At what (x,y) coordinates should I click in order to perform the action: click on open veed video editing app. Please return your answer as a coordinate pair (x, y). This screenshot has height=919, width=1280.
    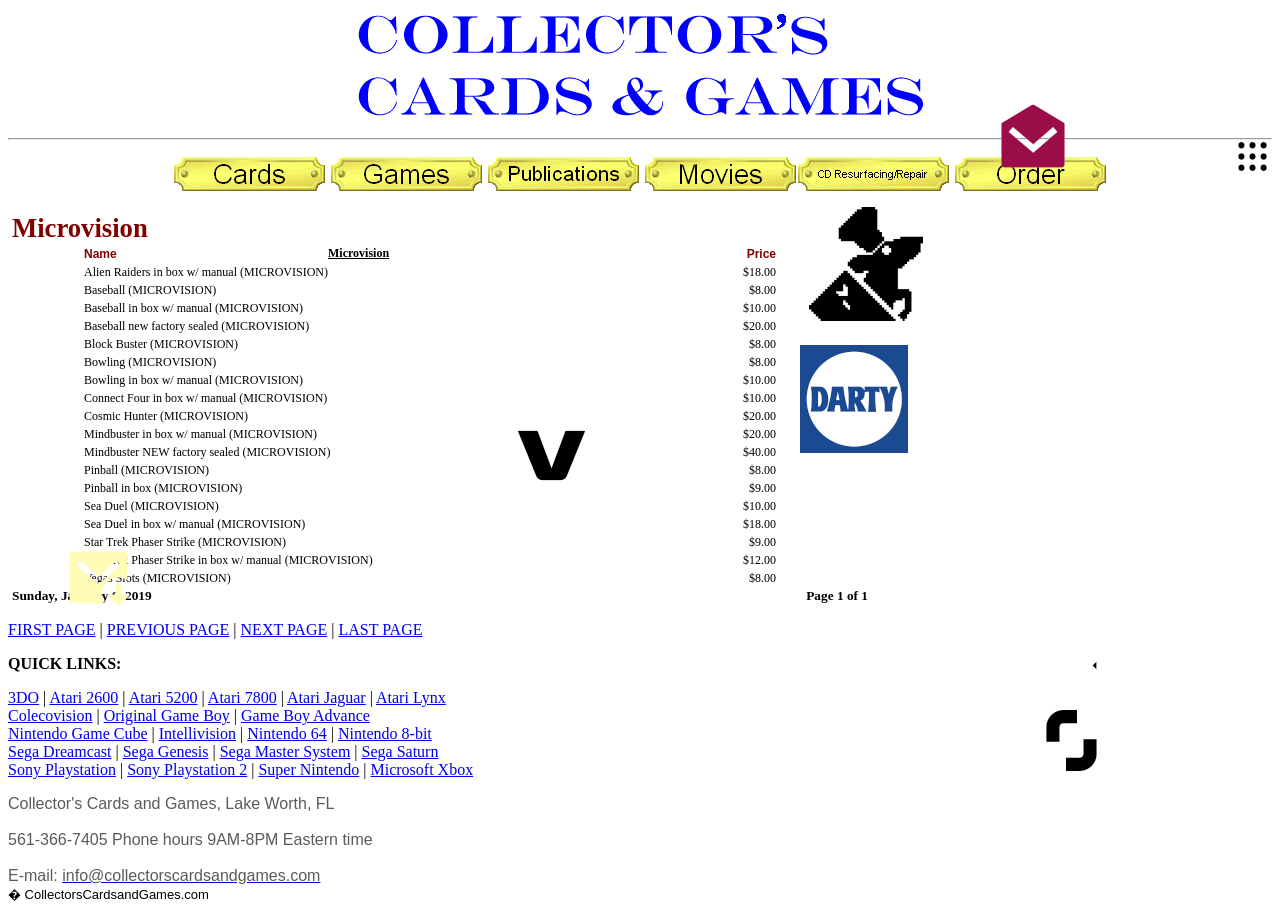
    Looking at the image, I should click on (551, 455).